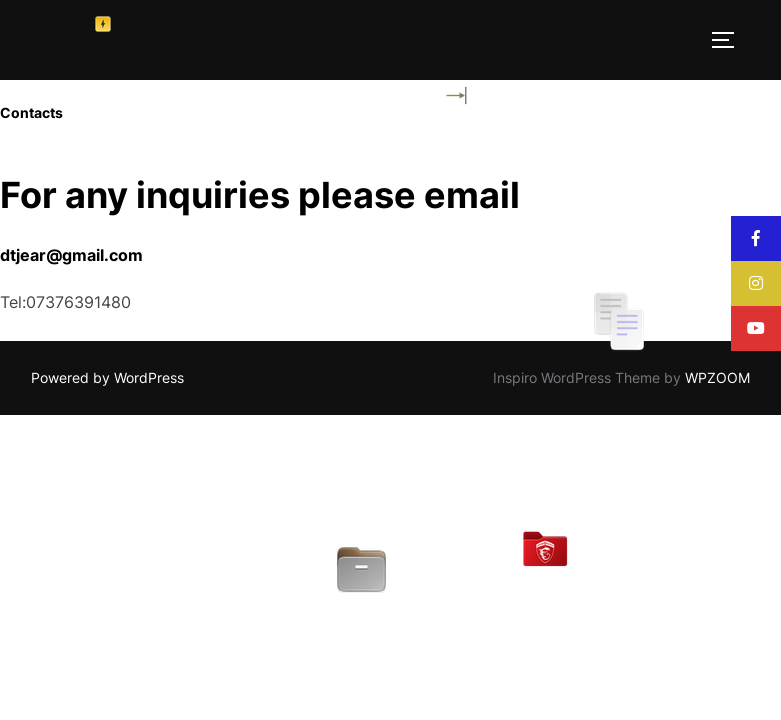  What do you see at coordinates (619, 321) in the screenshot?
I see `copy selected content to clipboard` at bounding box center [619, 321].